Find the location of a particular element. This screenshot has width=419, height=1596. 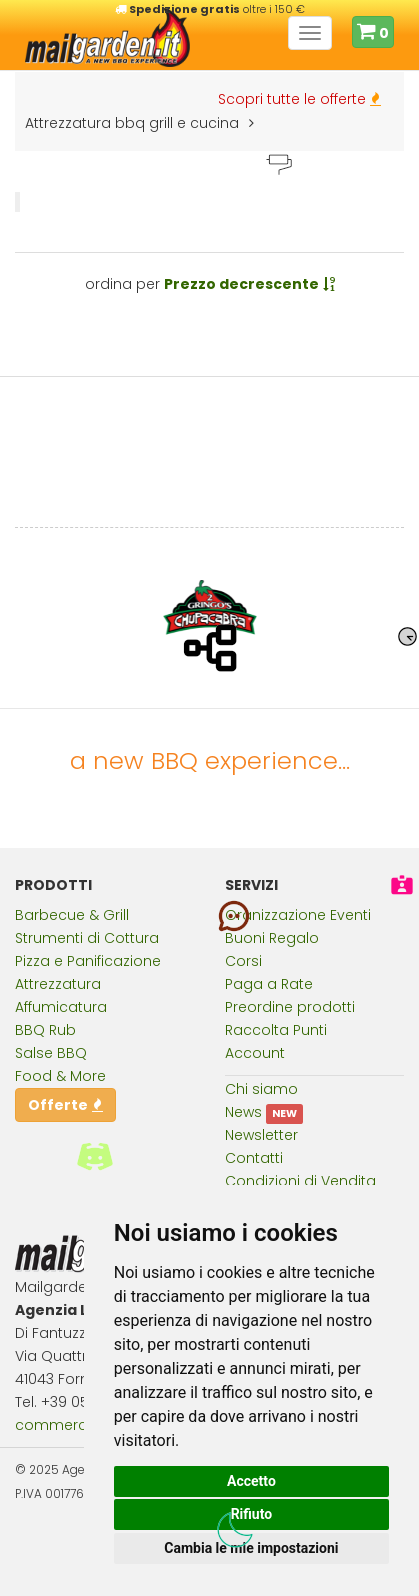

access painting or drawing tools is located at coordinates (279, 163).